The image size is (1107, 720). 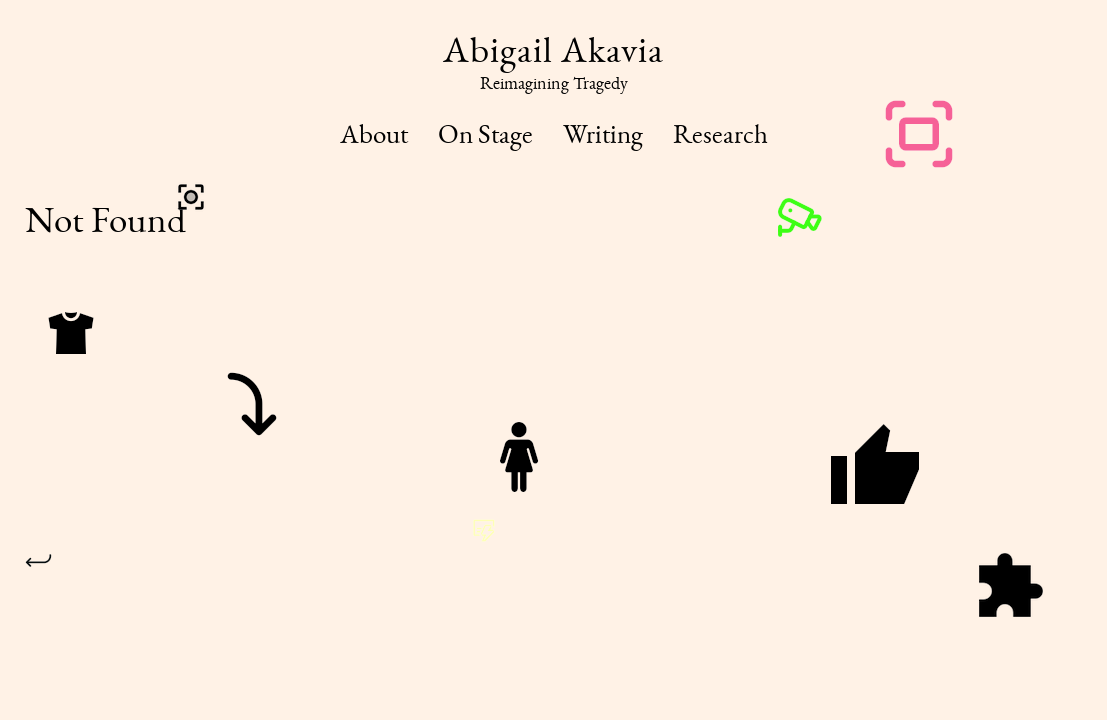 I want to click on select female gender option, so click(x=519, y=457).